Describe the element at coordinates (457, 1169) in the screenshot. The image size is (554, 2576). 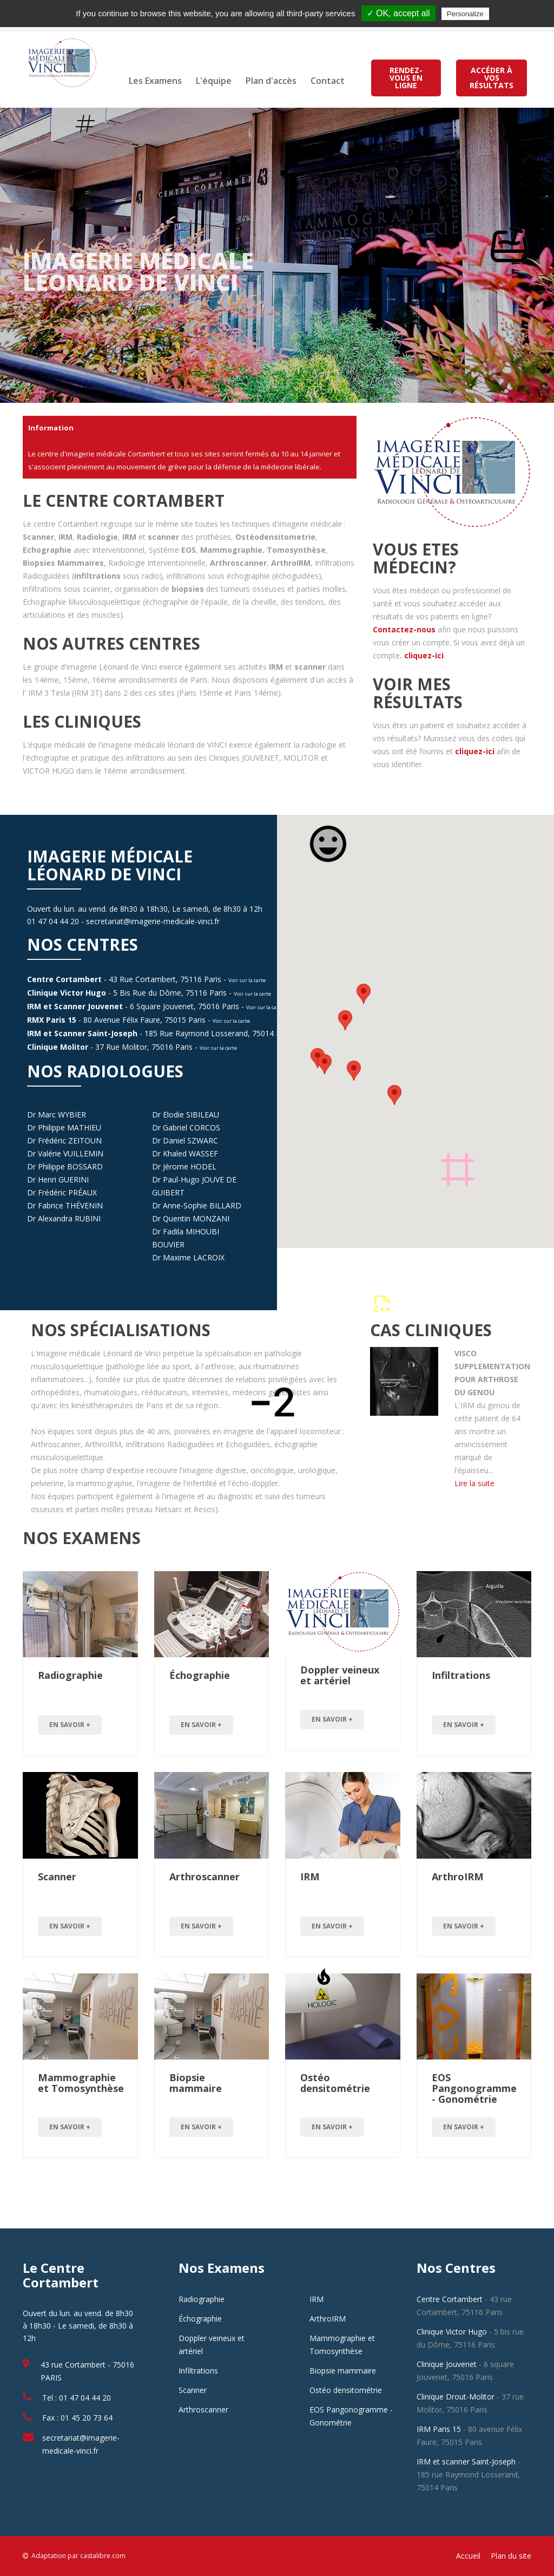
I see `adjust or define a crop area` at that location.